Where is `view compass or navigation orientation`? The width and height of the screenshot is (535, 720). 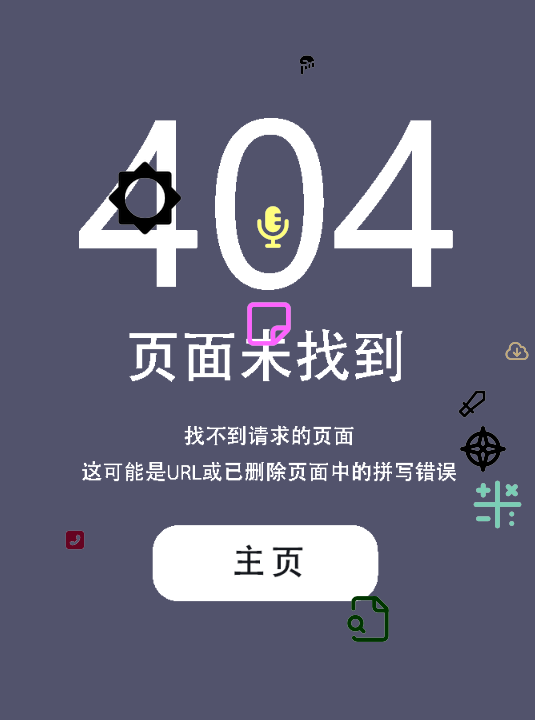
view compass or navigation orientation is located at coordinates (483, 449).